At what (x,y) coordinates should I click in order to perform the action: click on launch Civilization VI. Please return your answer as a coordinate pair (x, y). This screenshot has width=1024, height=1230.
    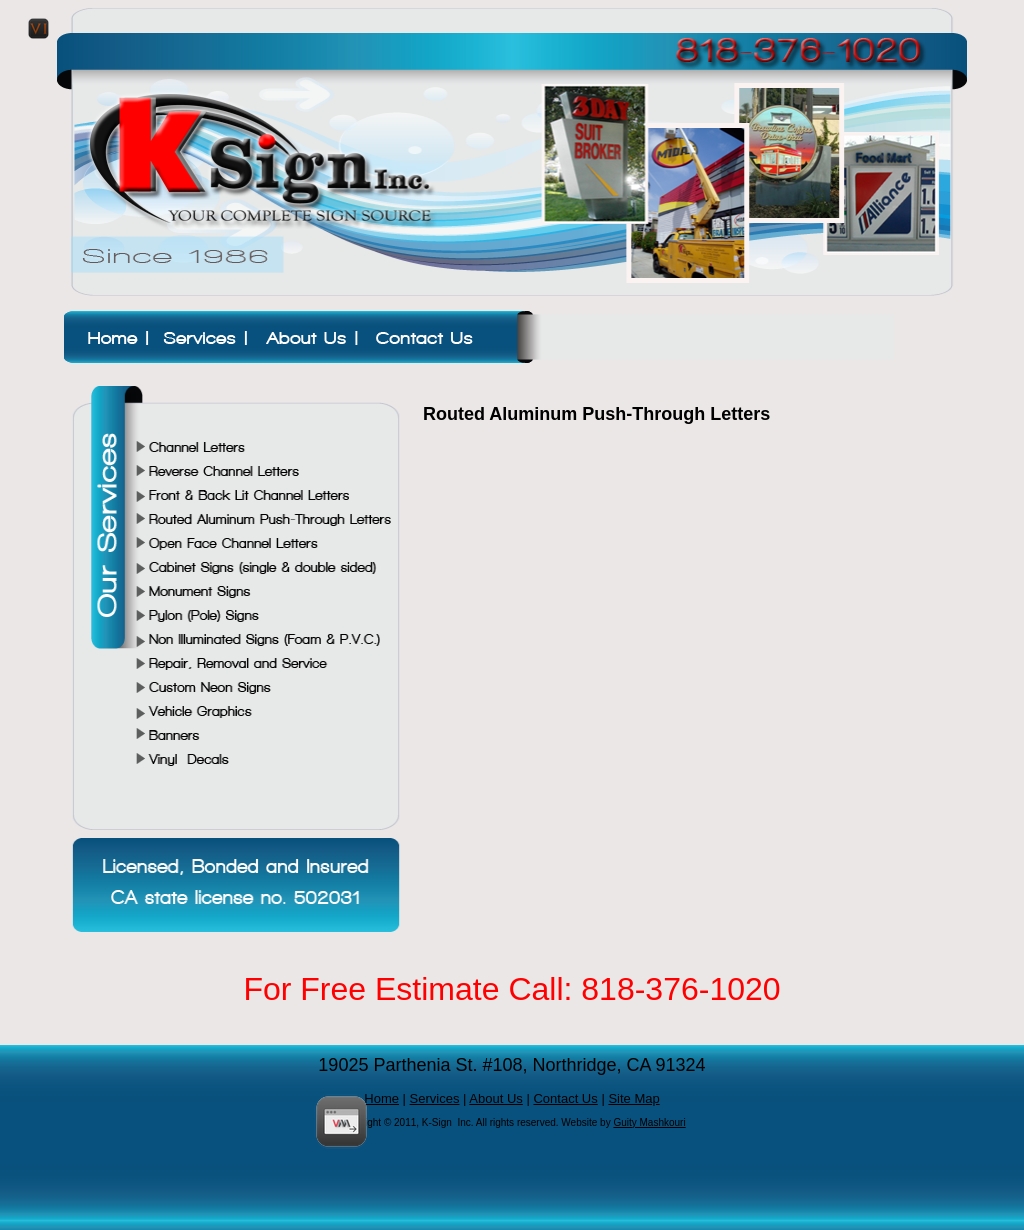
    Looking at the image, I should click on (38, 28).